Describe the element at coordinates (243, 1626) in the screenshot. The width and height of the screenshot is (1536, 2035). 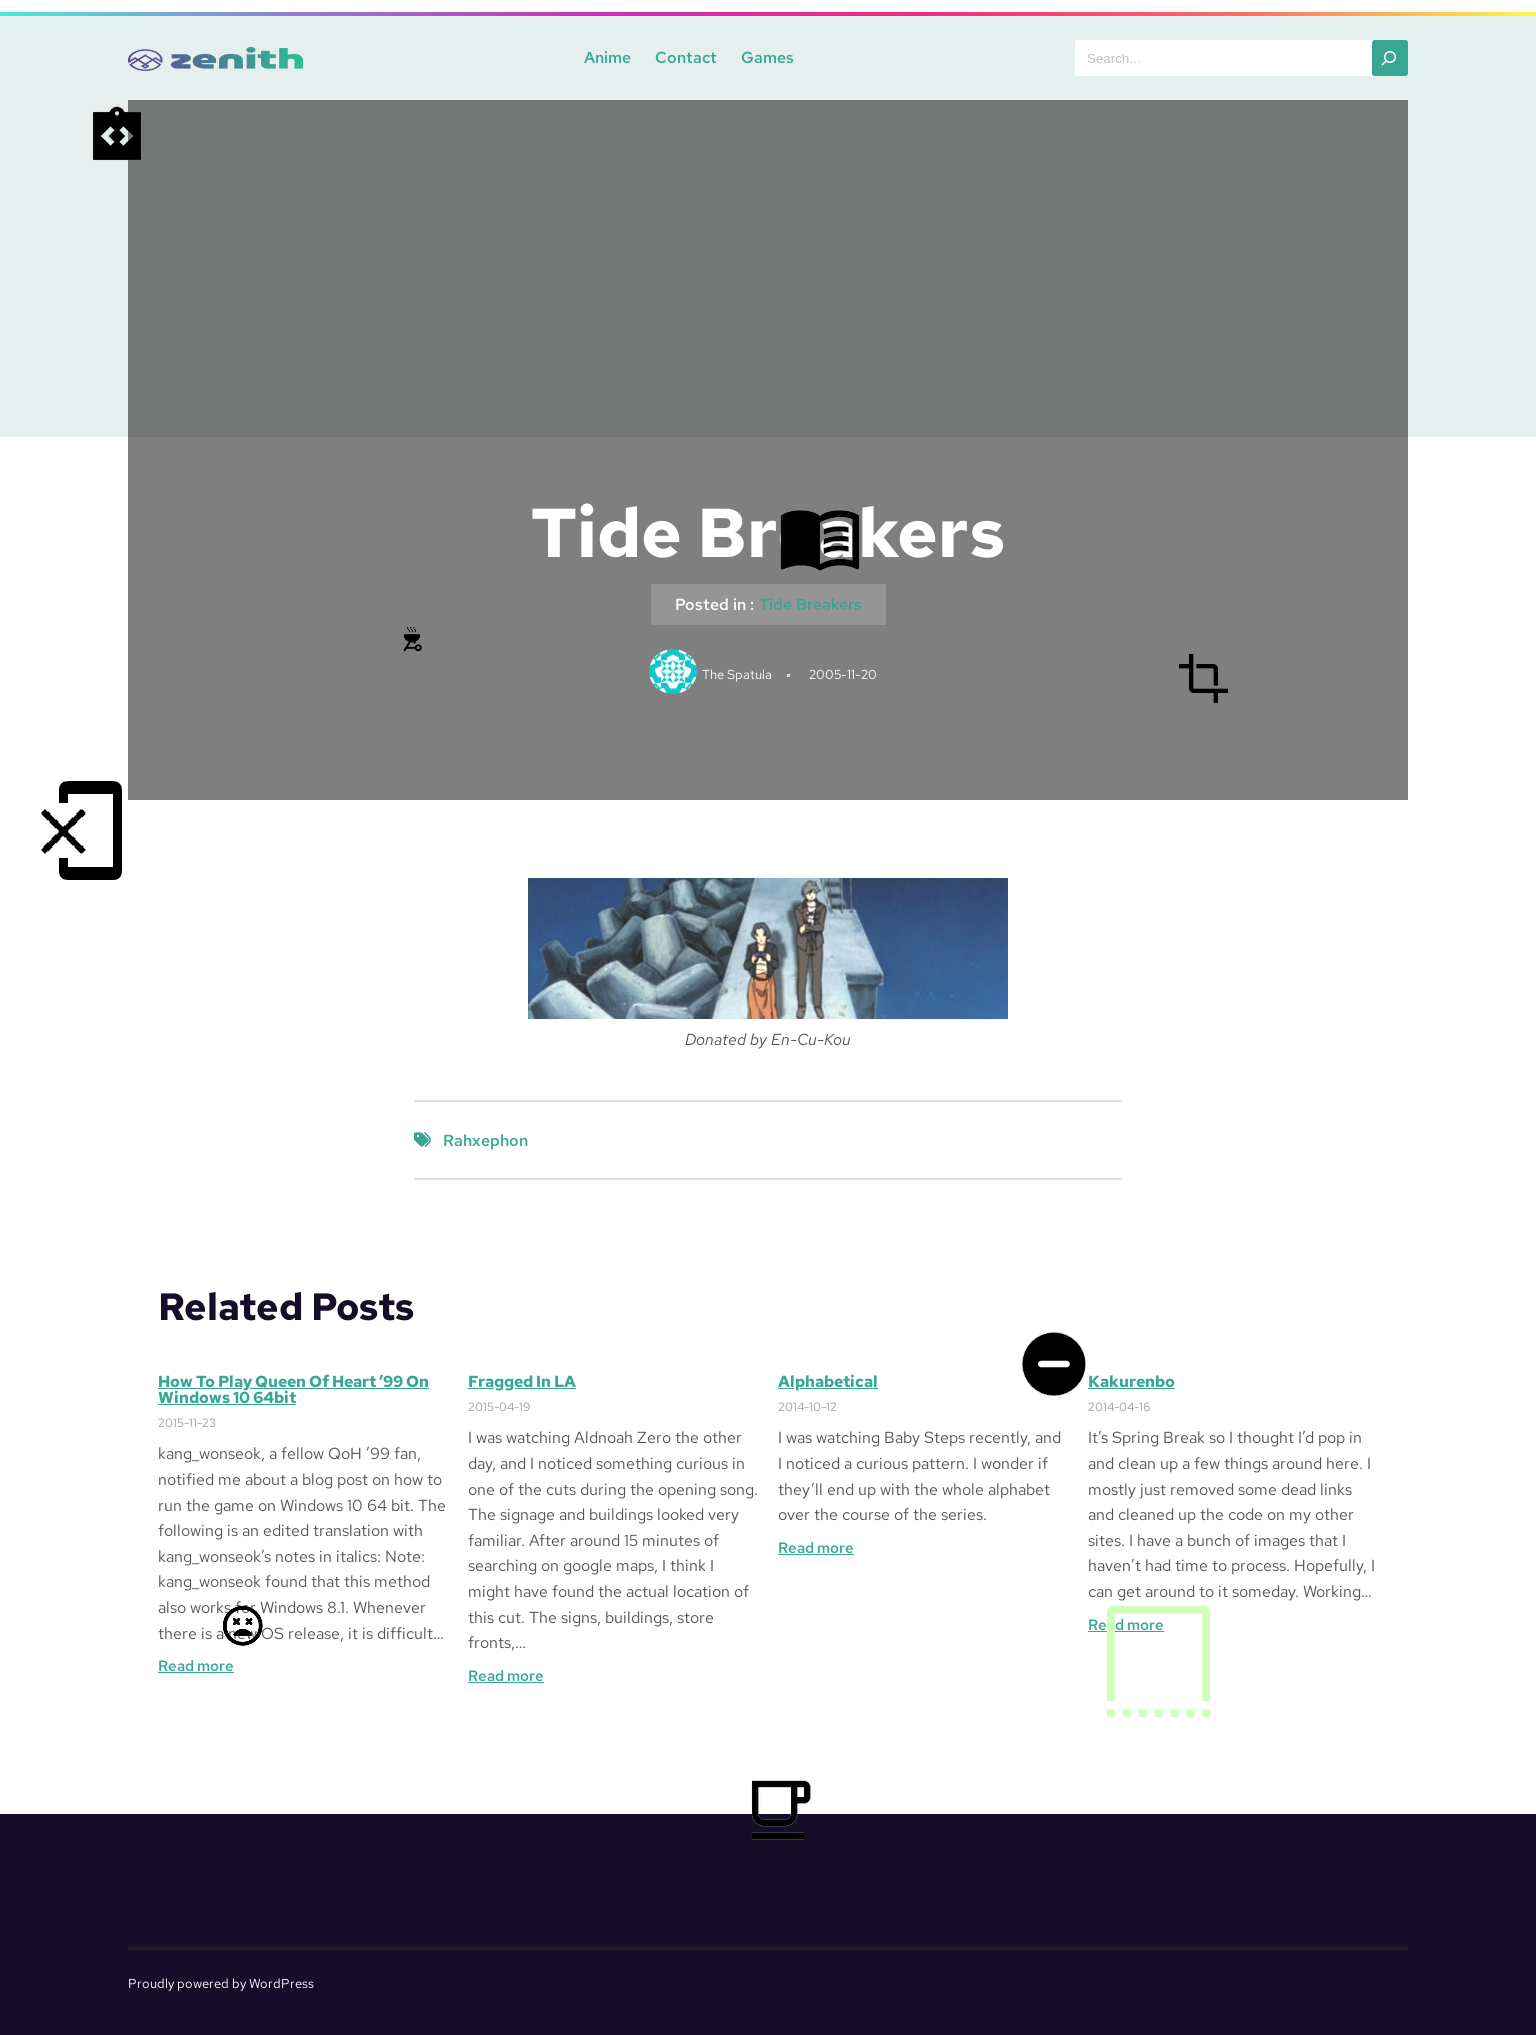
I see `rate experience as very dissatisfied` at that location.